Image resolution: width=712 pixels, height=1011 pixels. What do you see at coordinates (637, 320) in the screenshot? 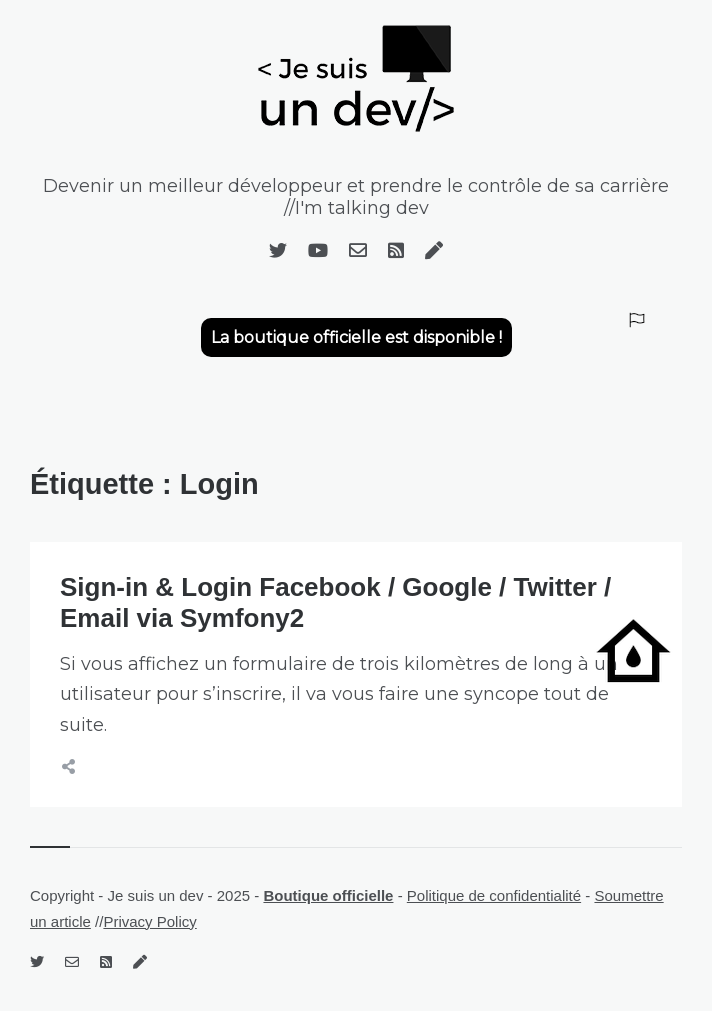
I see `flag or report content` at bounding box center [637, 320].